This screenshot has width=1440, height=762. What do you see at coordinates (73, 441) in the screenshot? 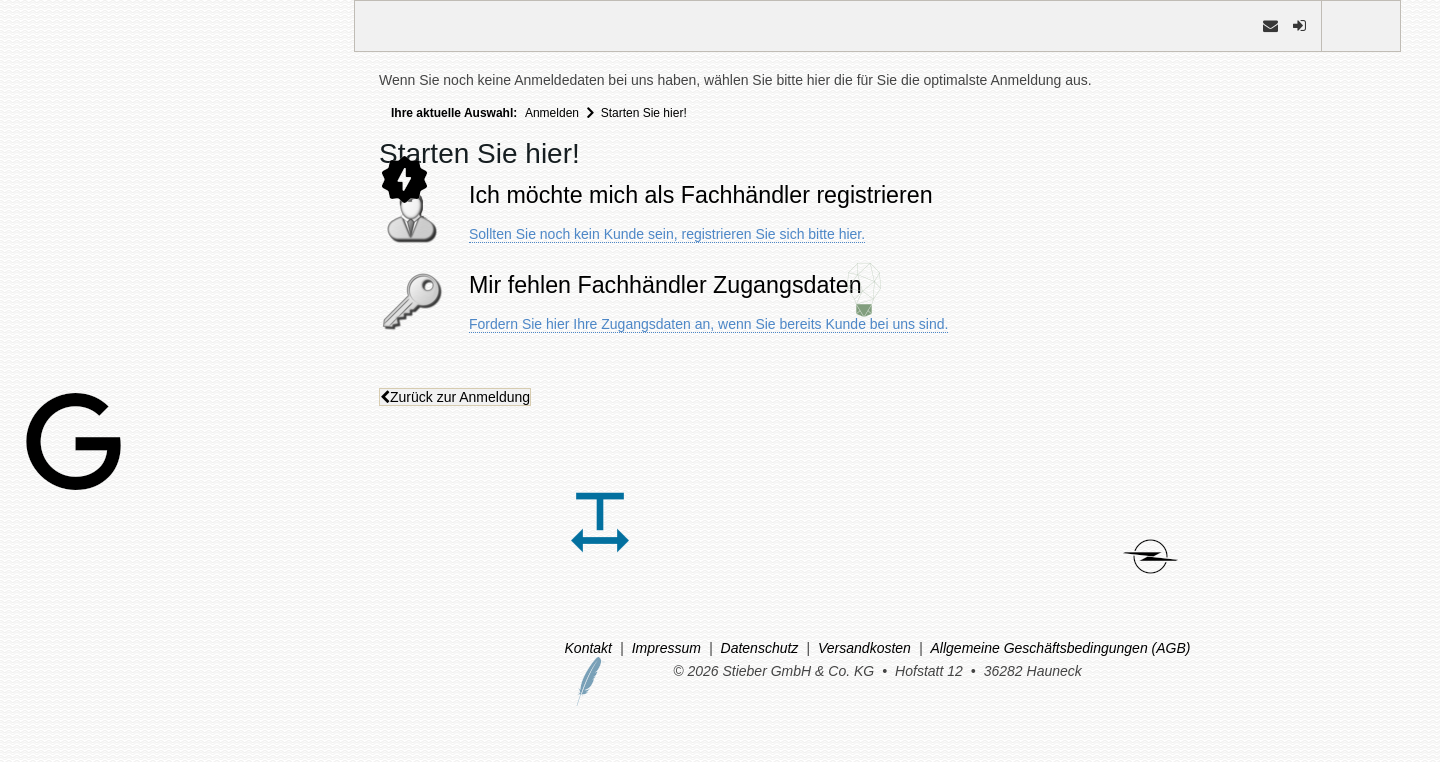
I see `sign in with Google` at bounding box center [73, 441].